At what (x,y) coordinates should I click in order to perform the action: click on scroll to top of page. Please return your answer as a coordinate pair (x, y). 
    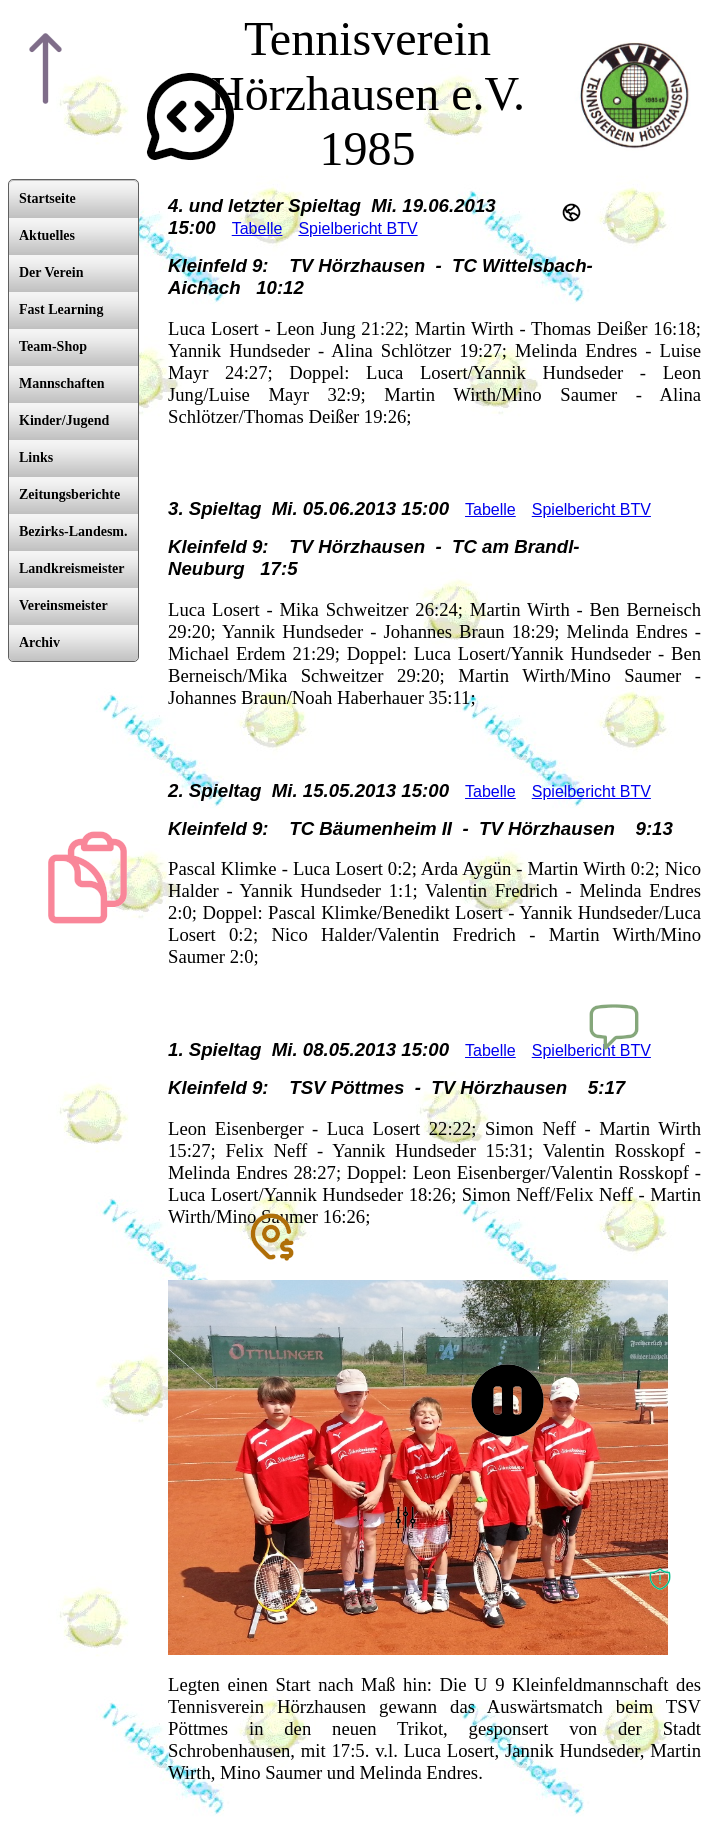
    Looking at the image, I should click on (45, 68).